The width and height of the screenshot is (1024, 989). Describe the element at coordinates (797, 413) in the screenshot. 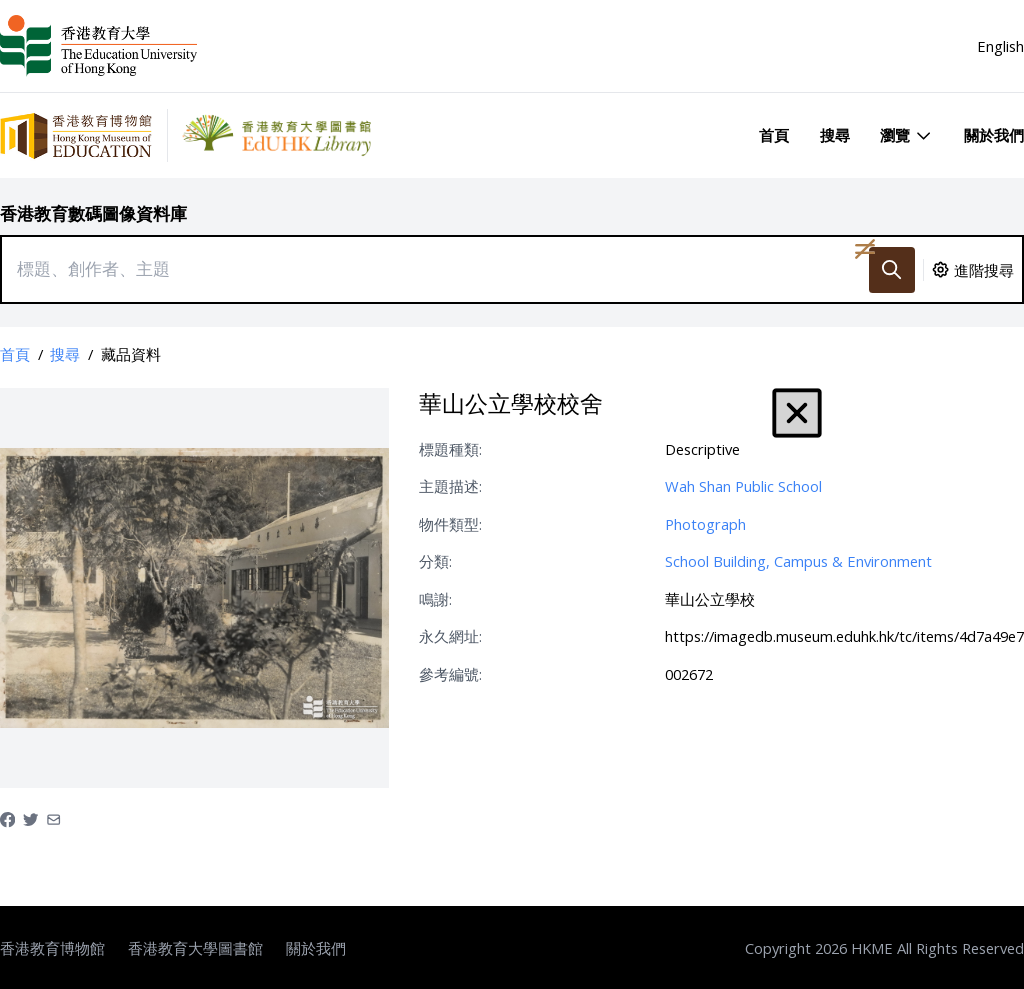

I see `close or dismiss a dialog box` at that location.